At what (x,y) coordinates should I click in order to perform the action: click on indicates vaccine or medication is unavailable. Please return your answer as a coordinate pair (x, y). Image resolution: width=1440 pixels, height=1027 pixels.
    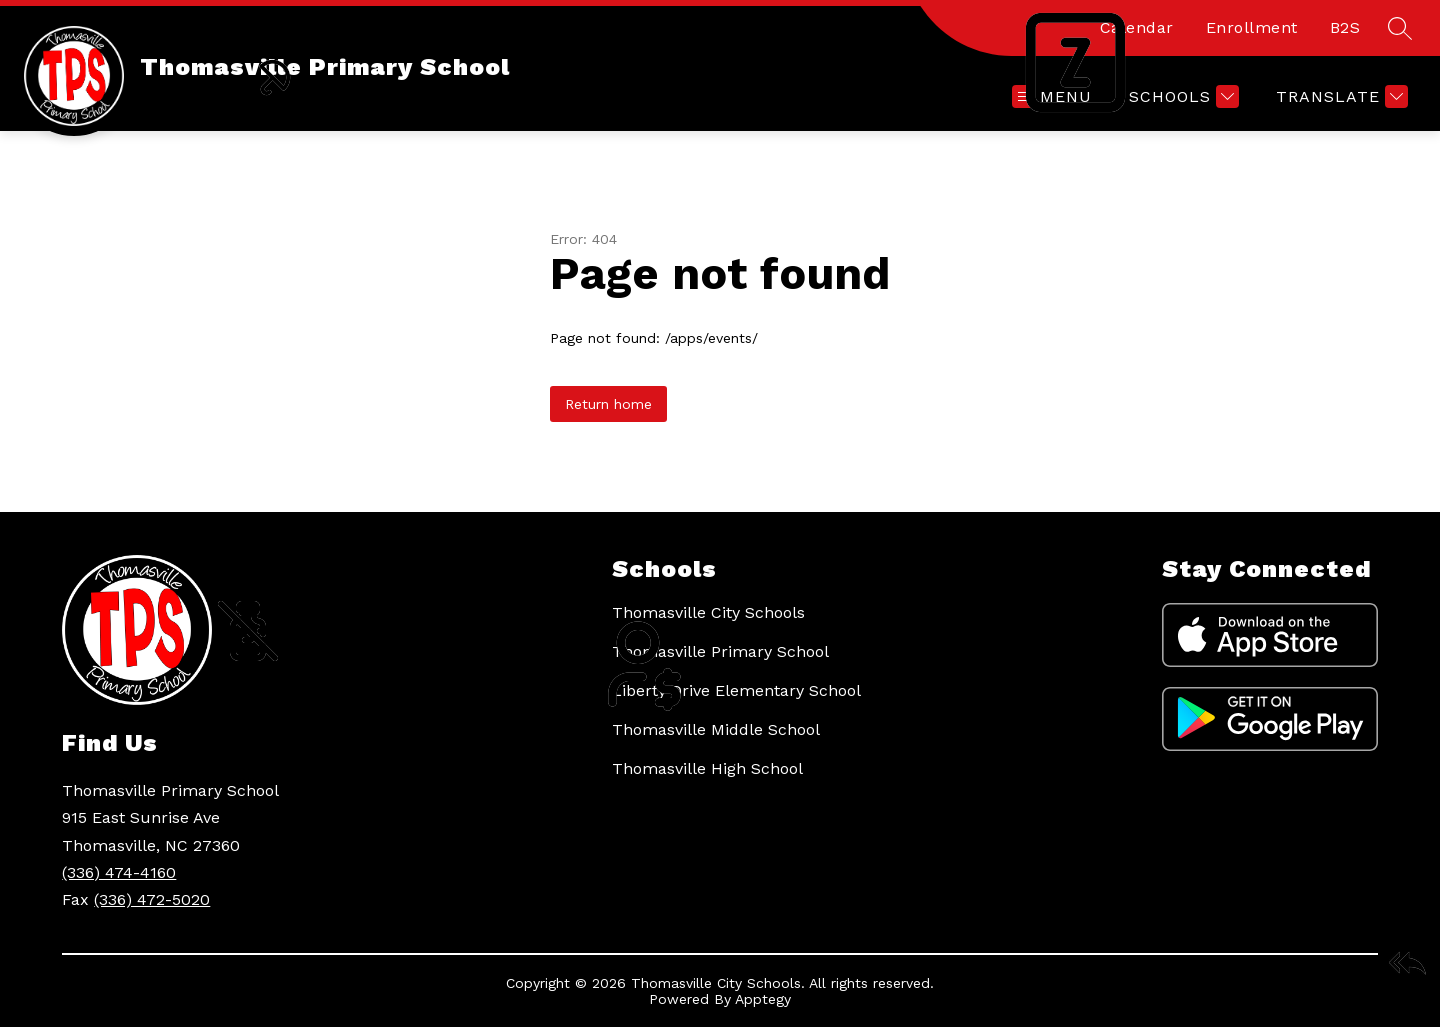
    Looking at the image, I should click on (248, 631).